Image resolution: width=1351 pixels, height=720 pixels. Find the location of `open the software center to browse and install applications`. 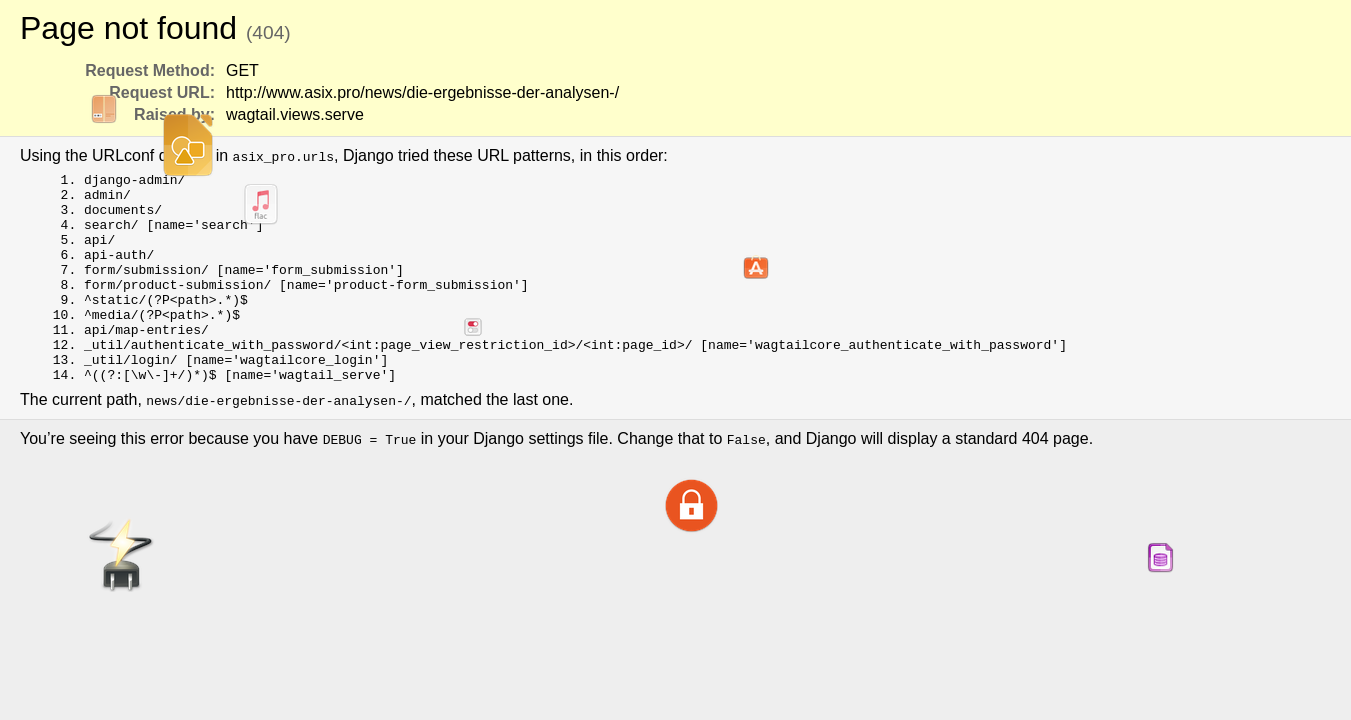

open the software center to browse and install applications is located at coordinates (756, 268).